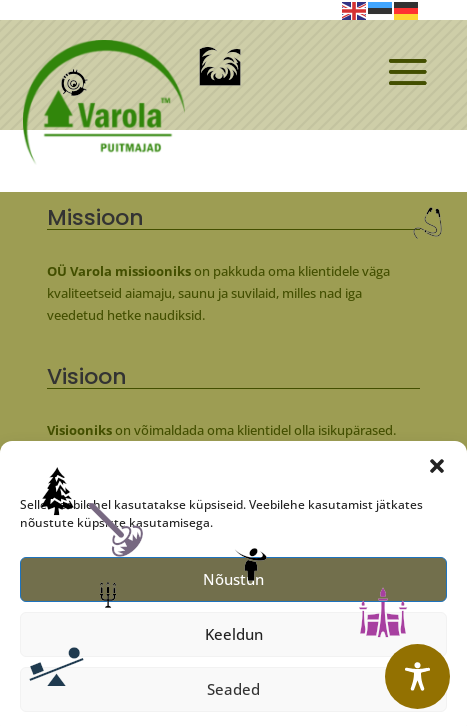  I want to click on connect to wireless earbuds, so click(428, 223).